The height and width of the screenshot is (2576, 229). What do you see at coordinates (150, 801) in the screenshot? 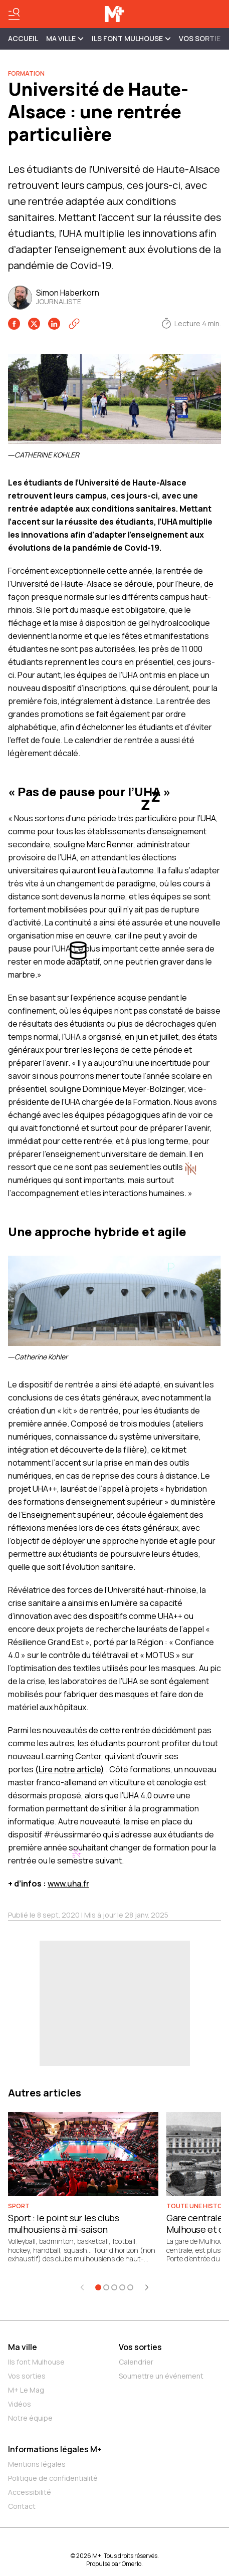
I see `indicates sleep mode or inactive state` at bounding box center [150, 801].